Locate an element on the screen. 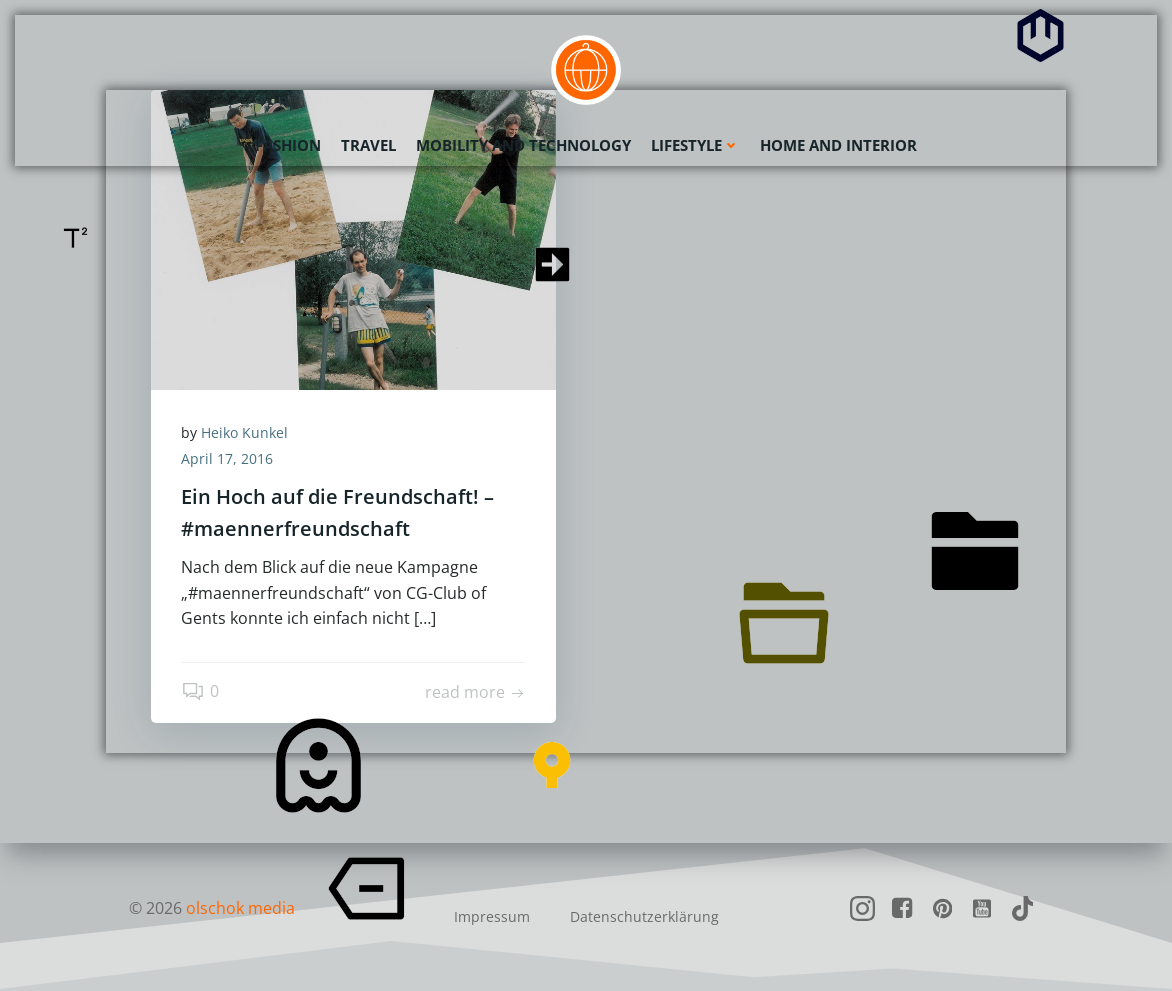  proceed to the next step is located at coordinates (552, 264).